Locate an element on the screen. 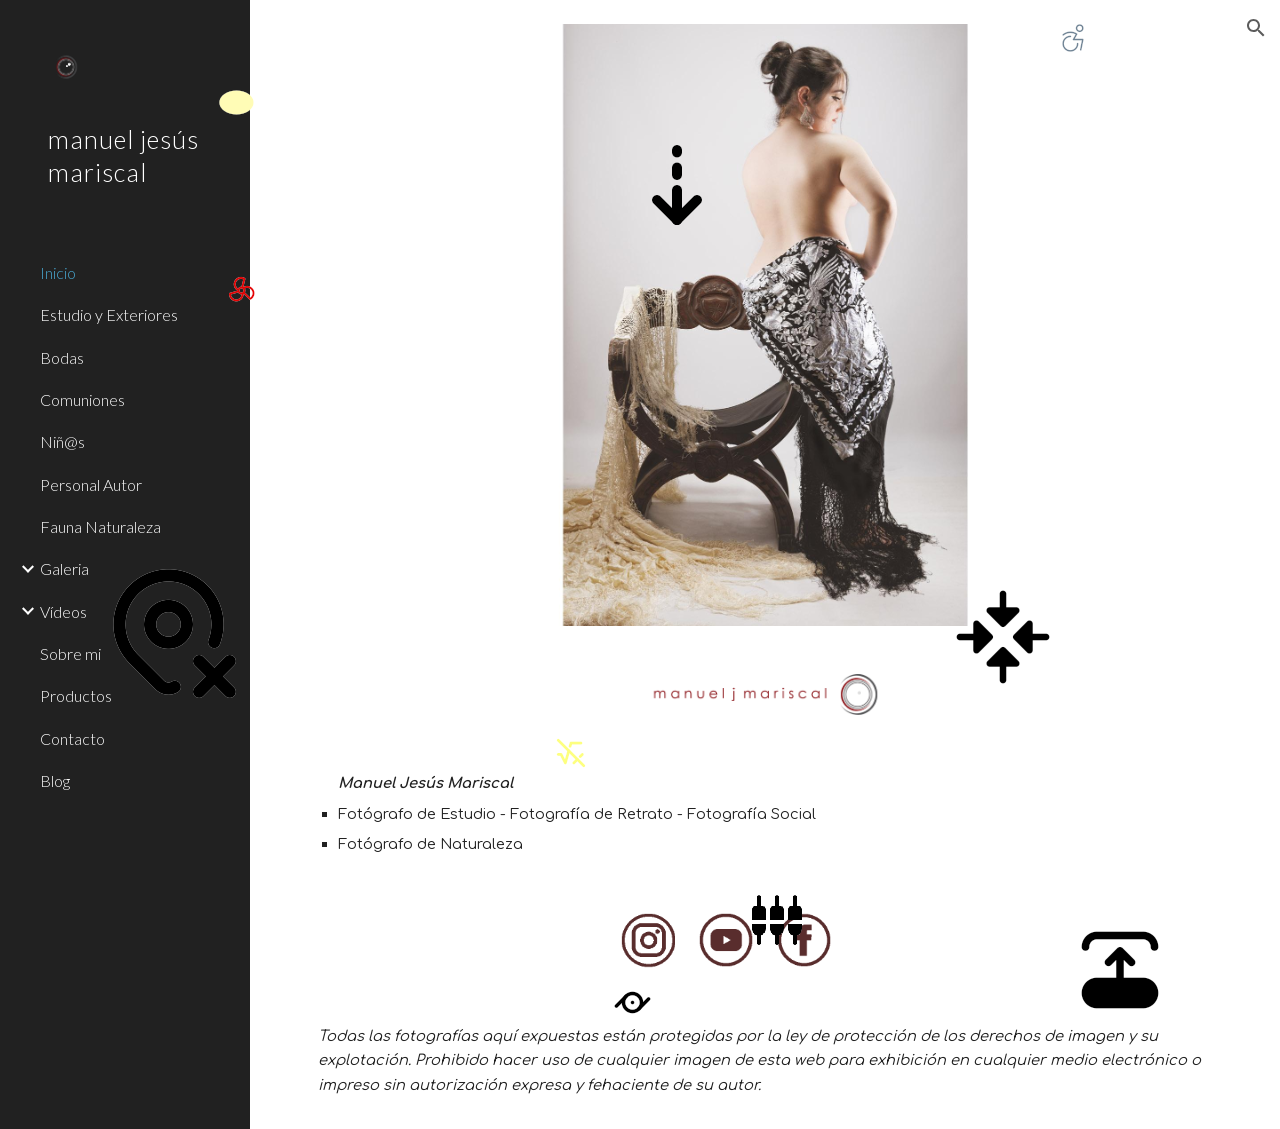 Image resolution: width=1280 pixels, height=1129 pixels. select epicene or non-binary gender option is located at coordinates (632, 1002).